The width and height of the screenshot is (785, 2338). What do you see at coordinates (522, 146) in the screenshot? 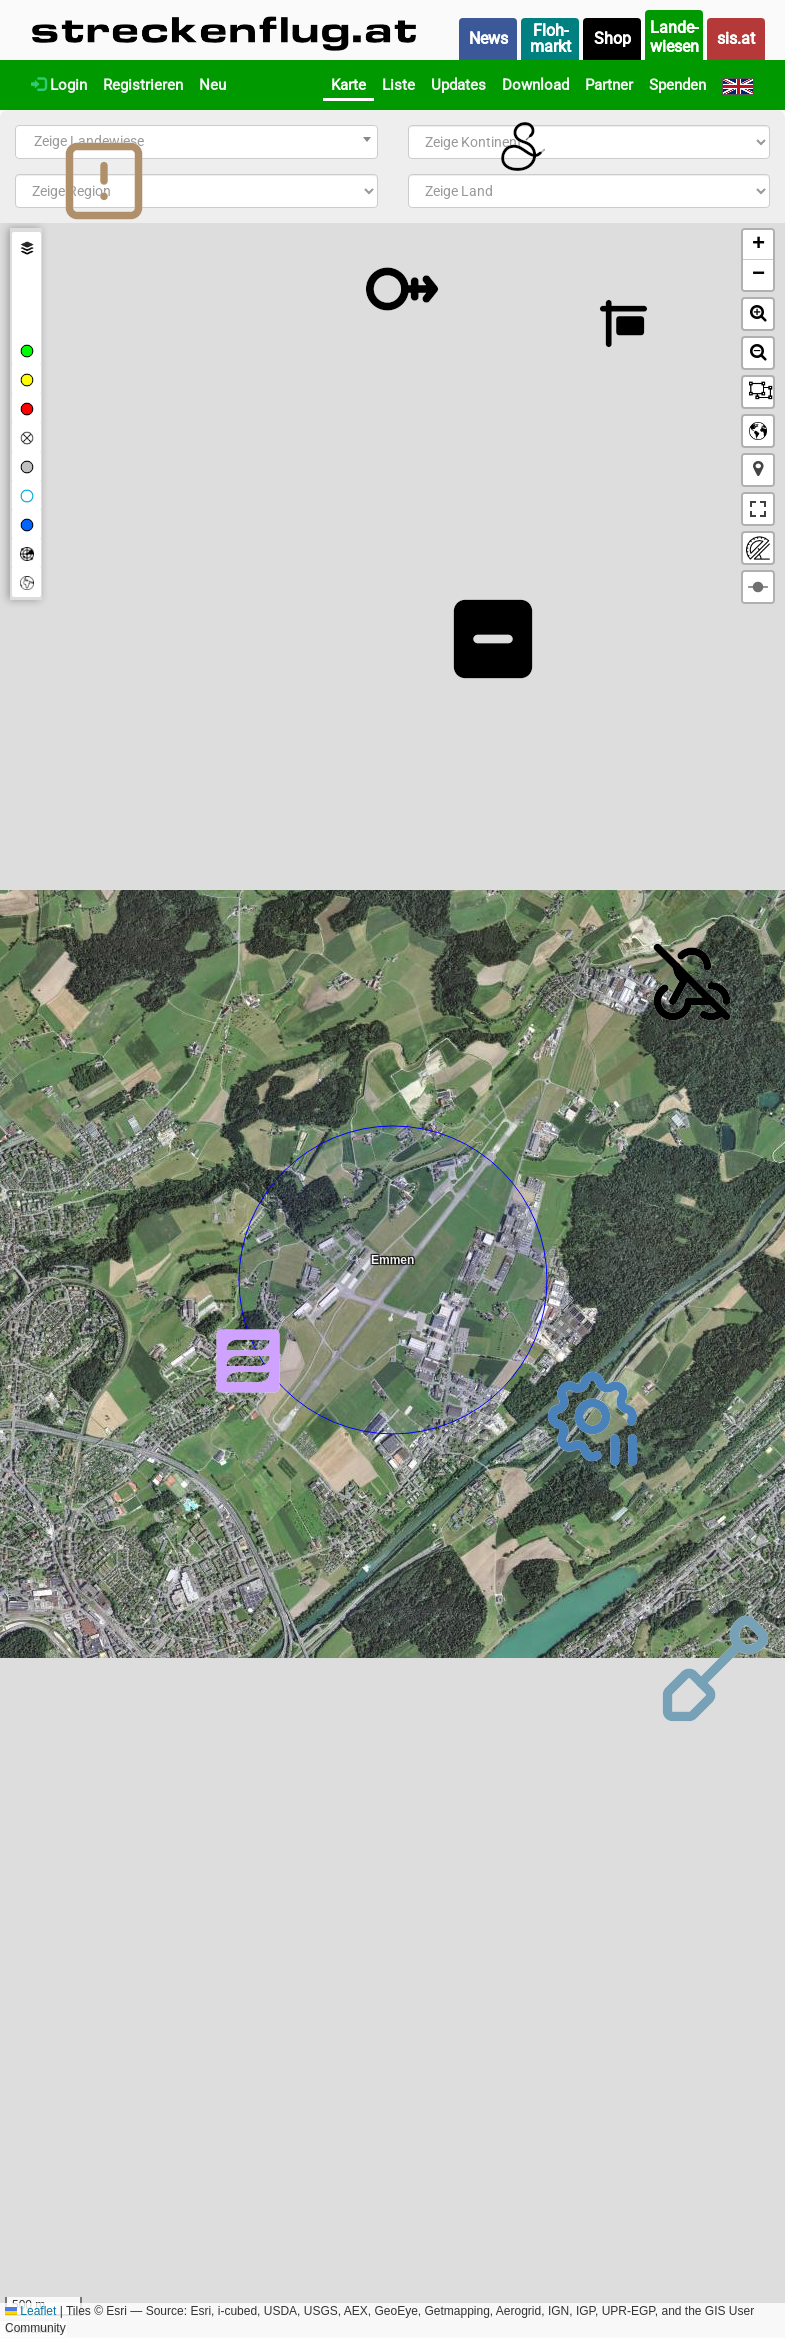
I see `shoelace web components library logo` at bounding box center [522, 146].